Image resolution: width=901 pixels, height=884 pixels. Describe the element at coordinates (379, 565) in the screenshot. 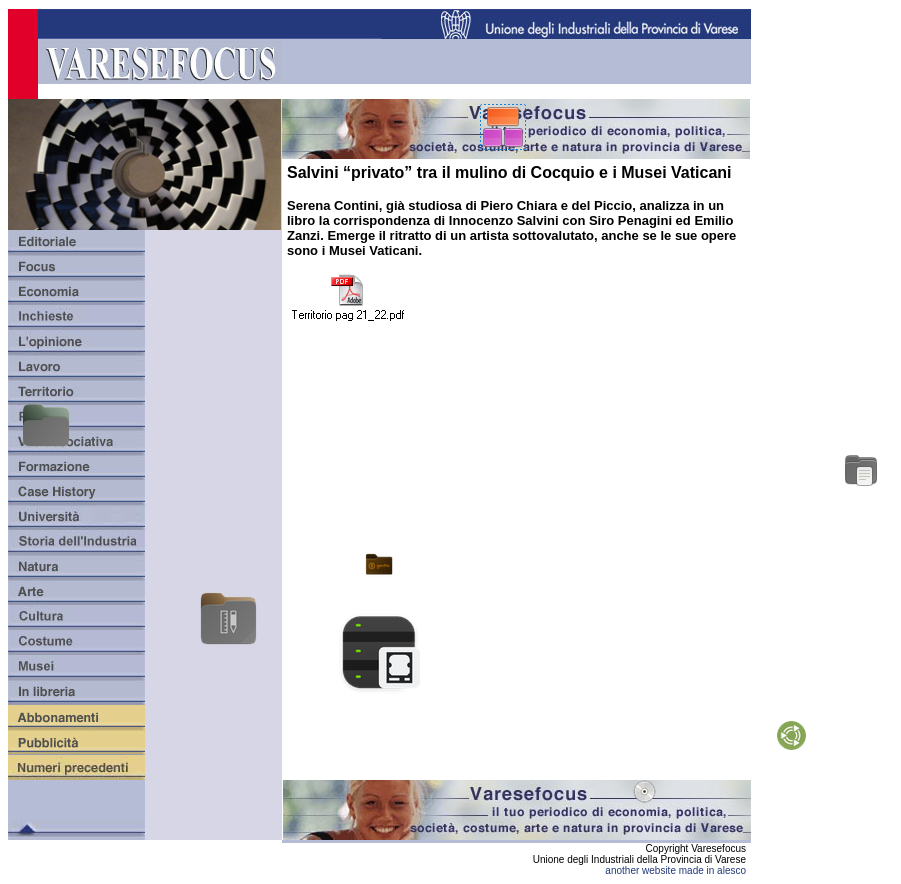

I see `open genflix media folder` at that location.